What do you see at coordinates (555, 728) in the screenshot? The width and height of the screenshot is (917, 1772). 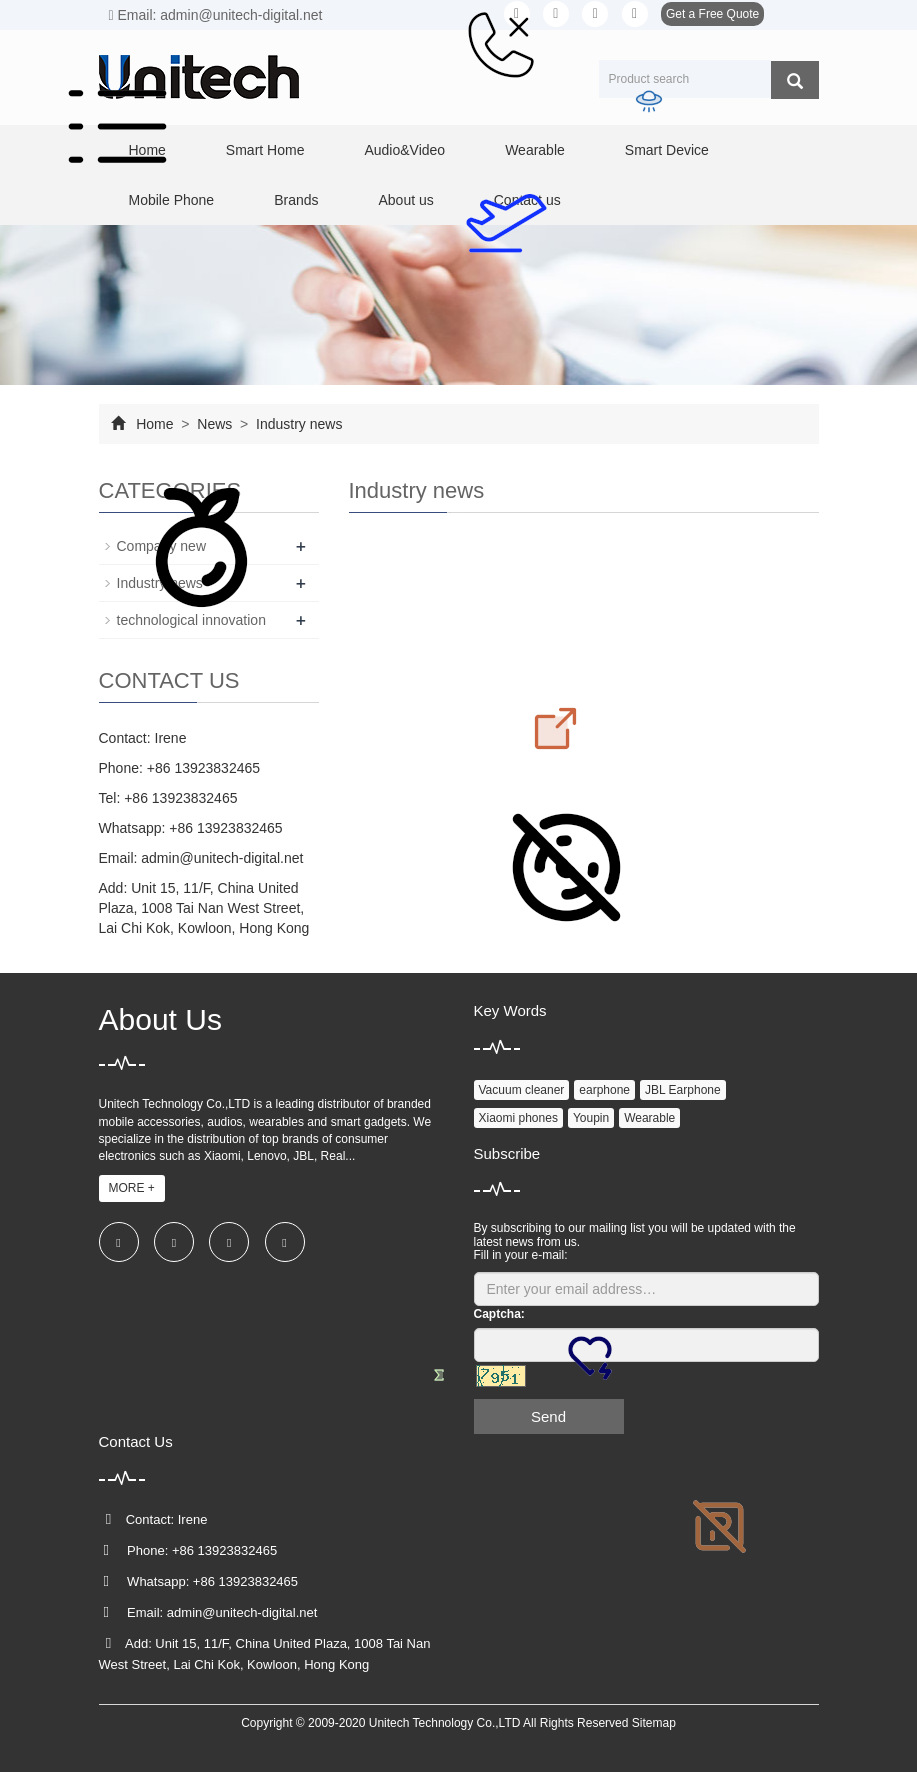 I see `open link in a new window or tab` at bounding box center [555, 728].